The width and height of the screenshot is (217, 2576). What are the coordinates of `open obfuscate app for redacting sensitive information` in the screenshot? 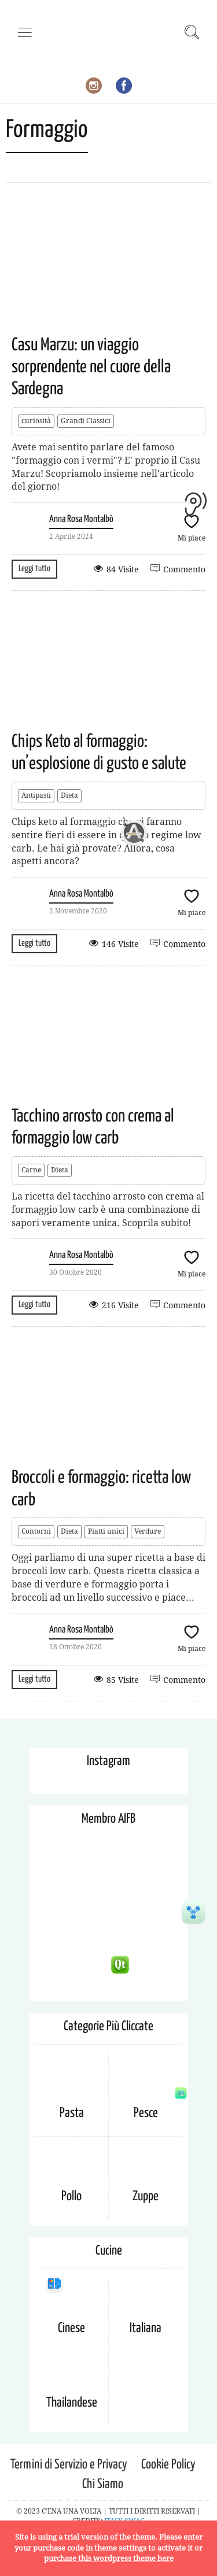 It's located at (54, 2283).